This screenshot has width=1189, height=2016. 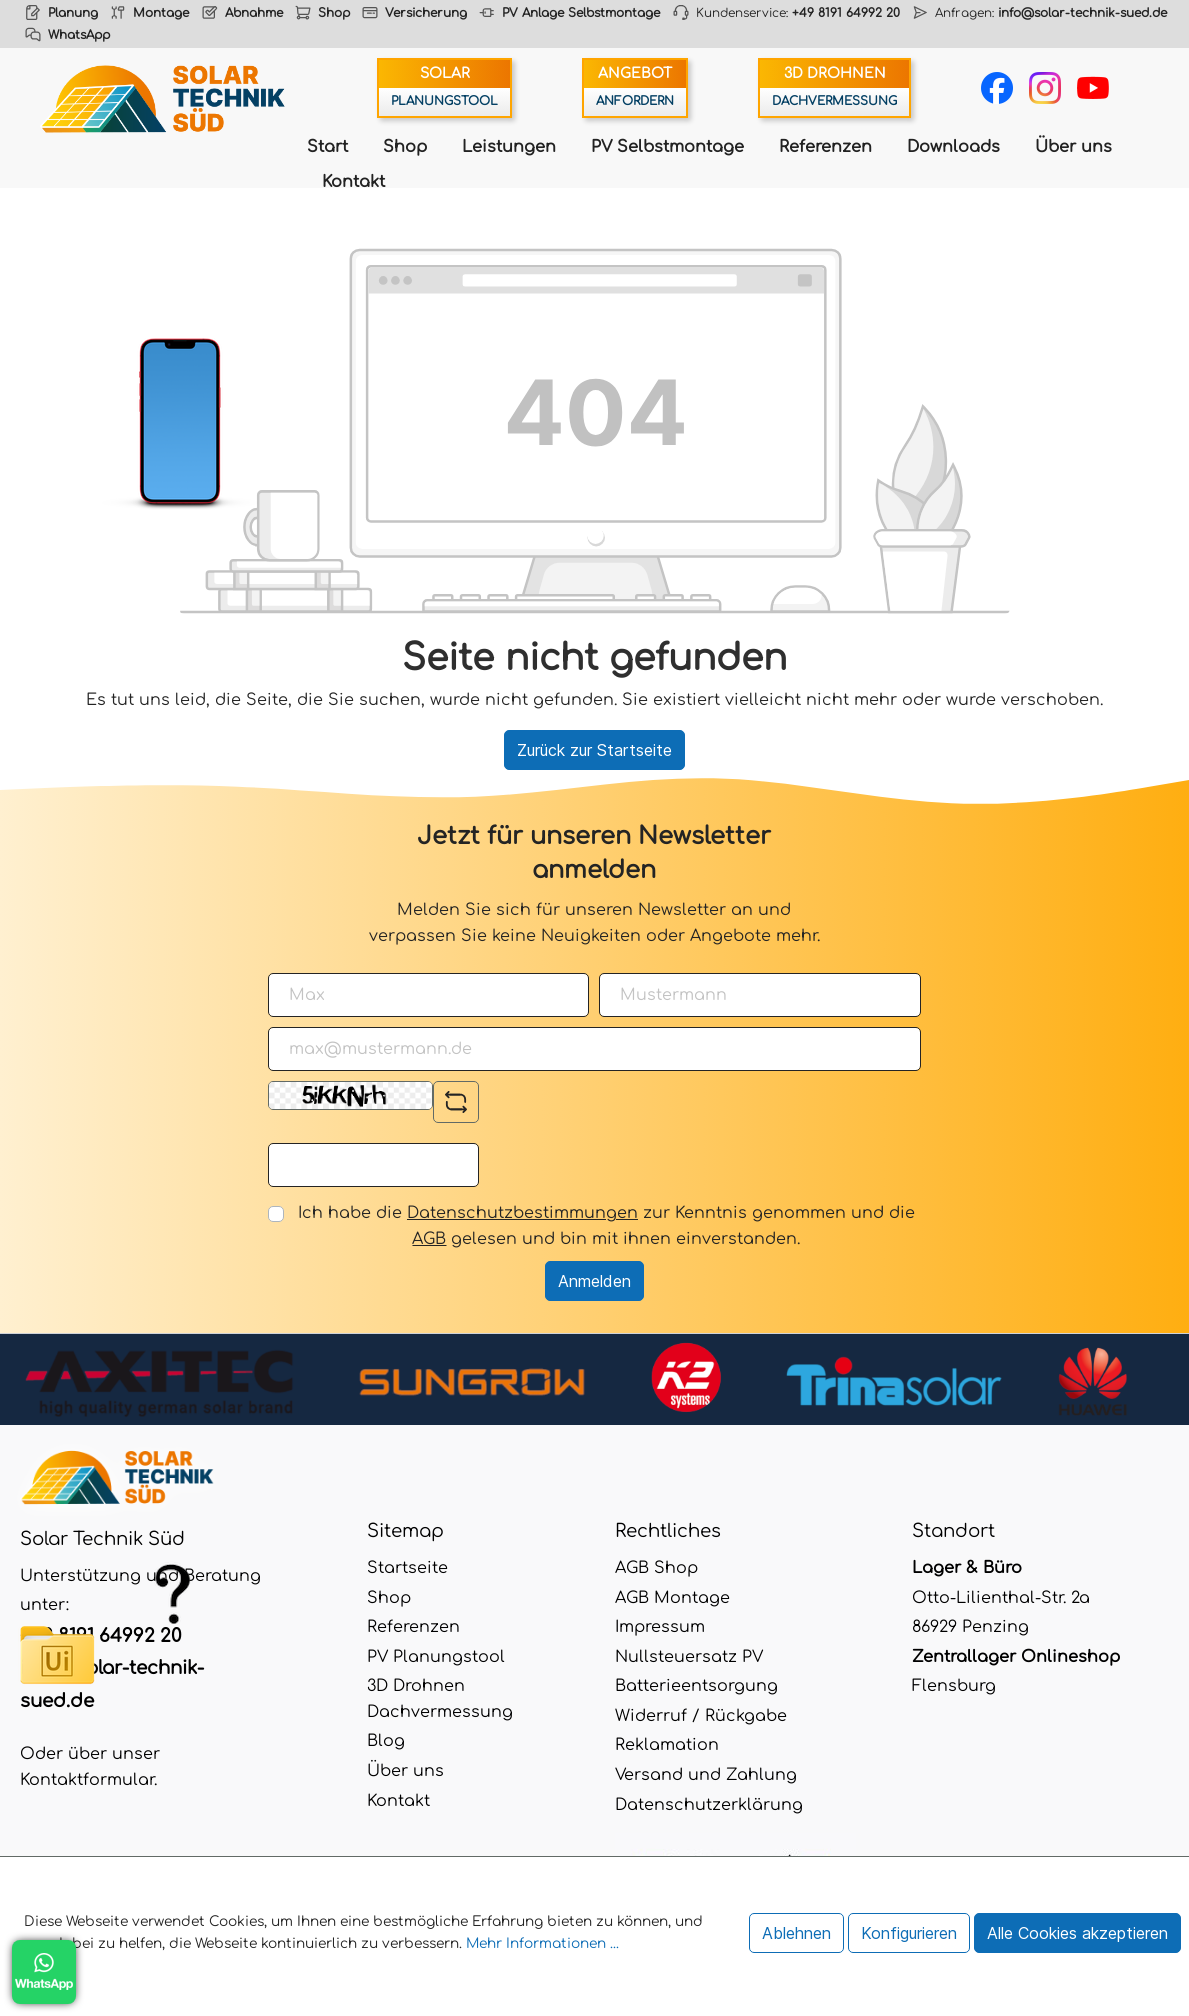 I want to click on open UiPath project files folder, so click(x=57, y=1657).